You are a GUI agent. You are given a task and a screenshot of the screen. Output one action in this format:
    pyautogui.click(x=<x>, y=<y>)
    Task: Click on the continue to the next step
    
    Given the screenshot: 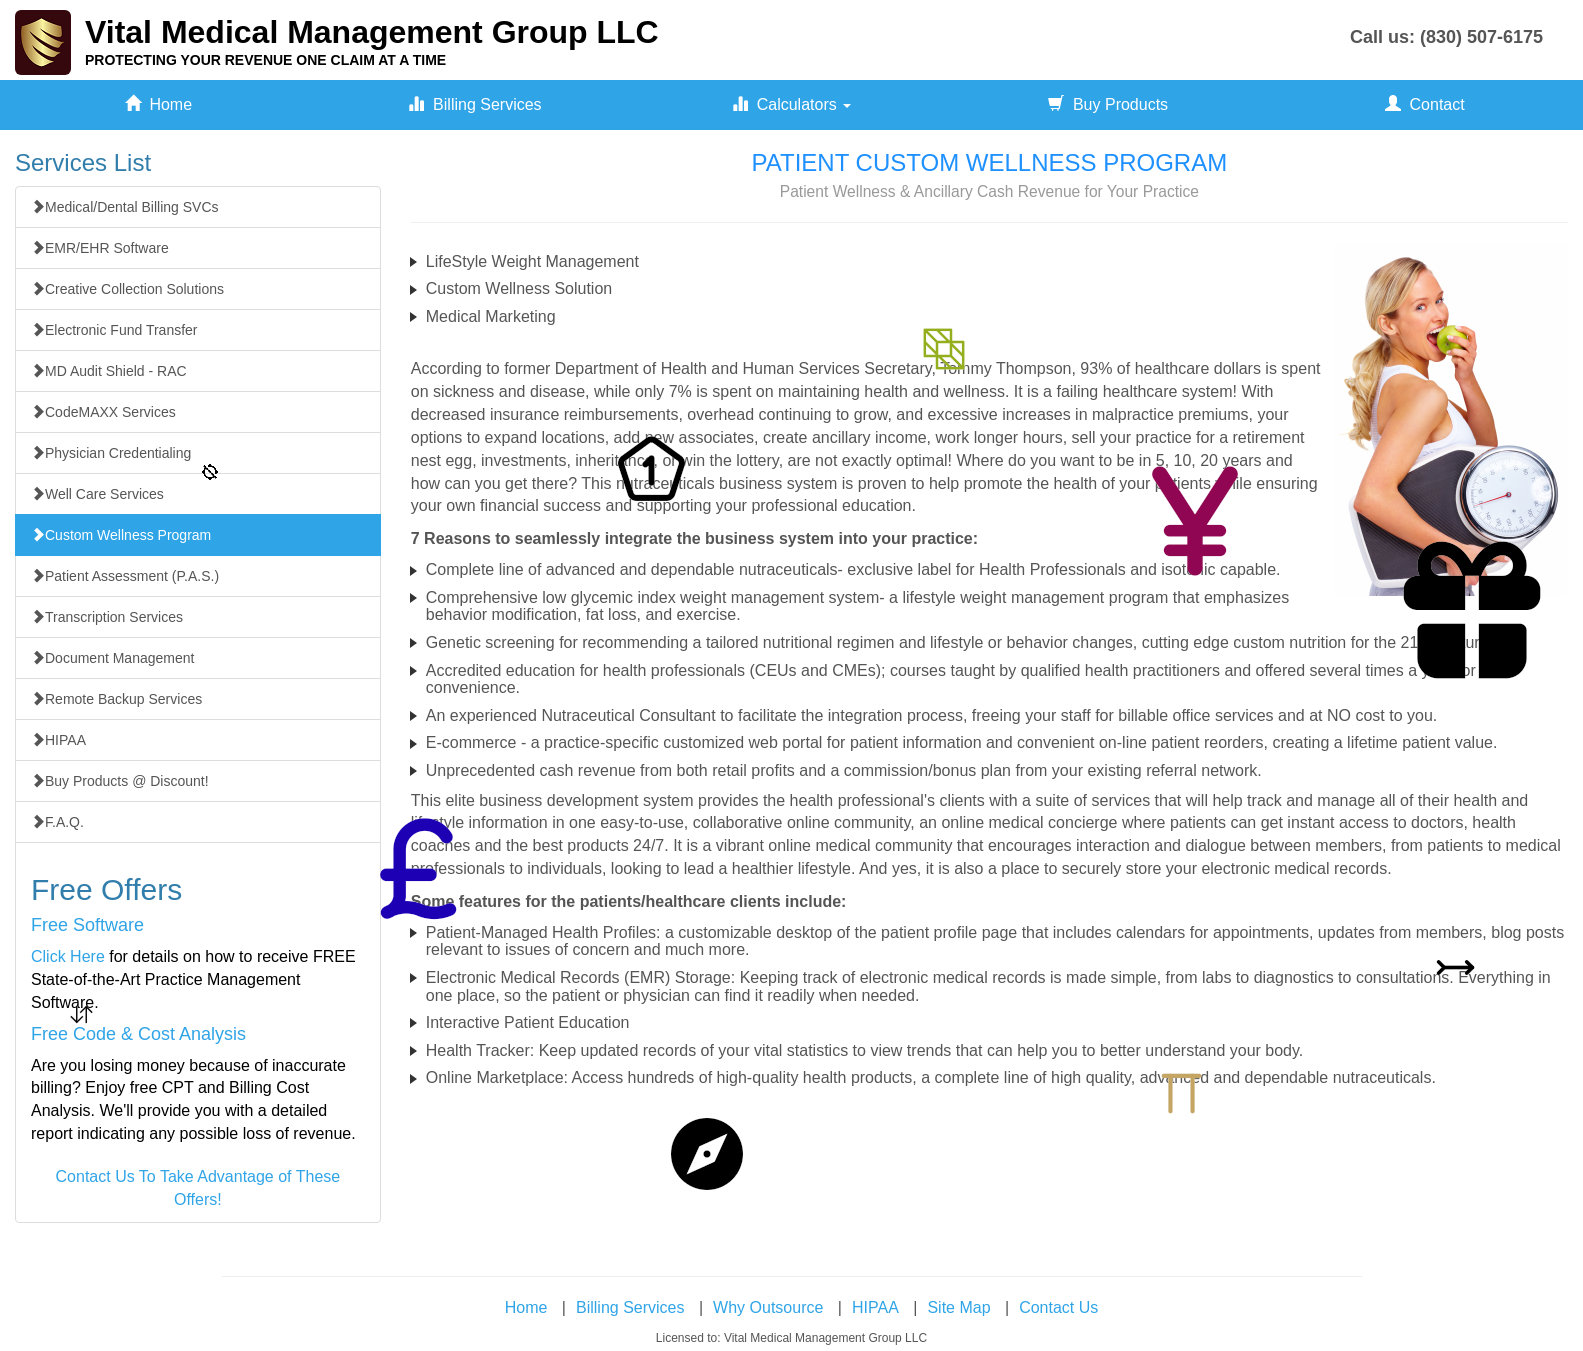 What is the action you would take?
    pyautogui.click(x=1455, y=967)
    